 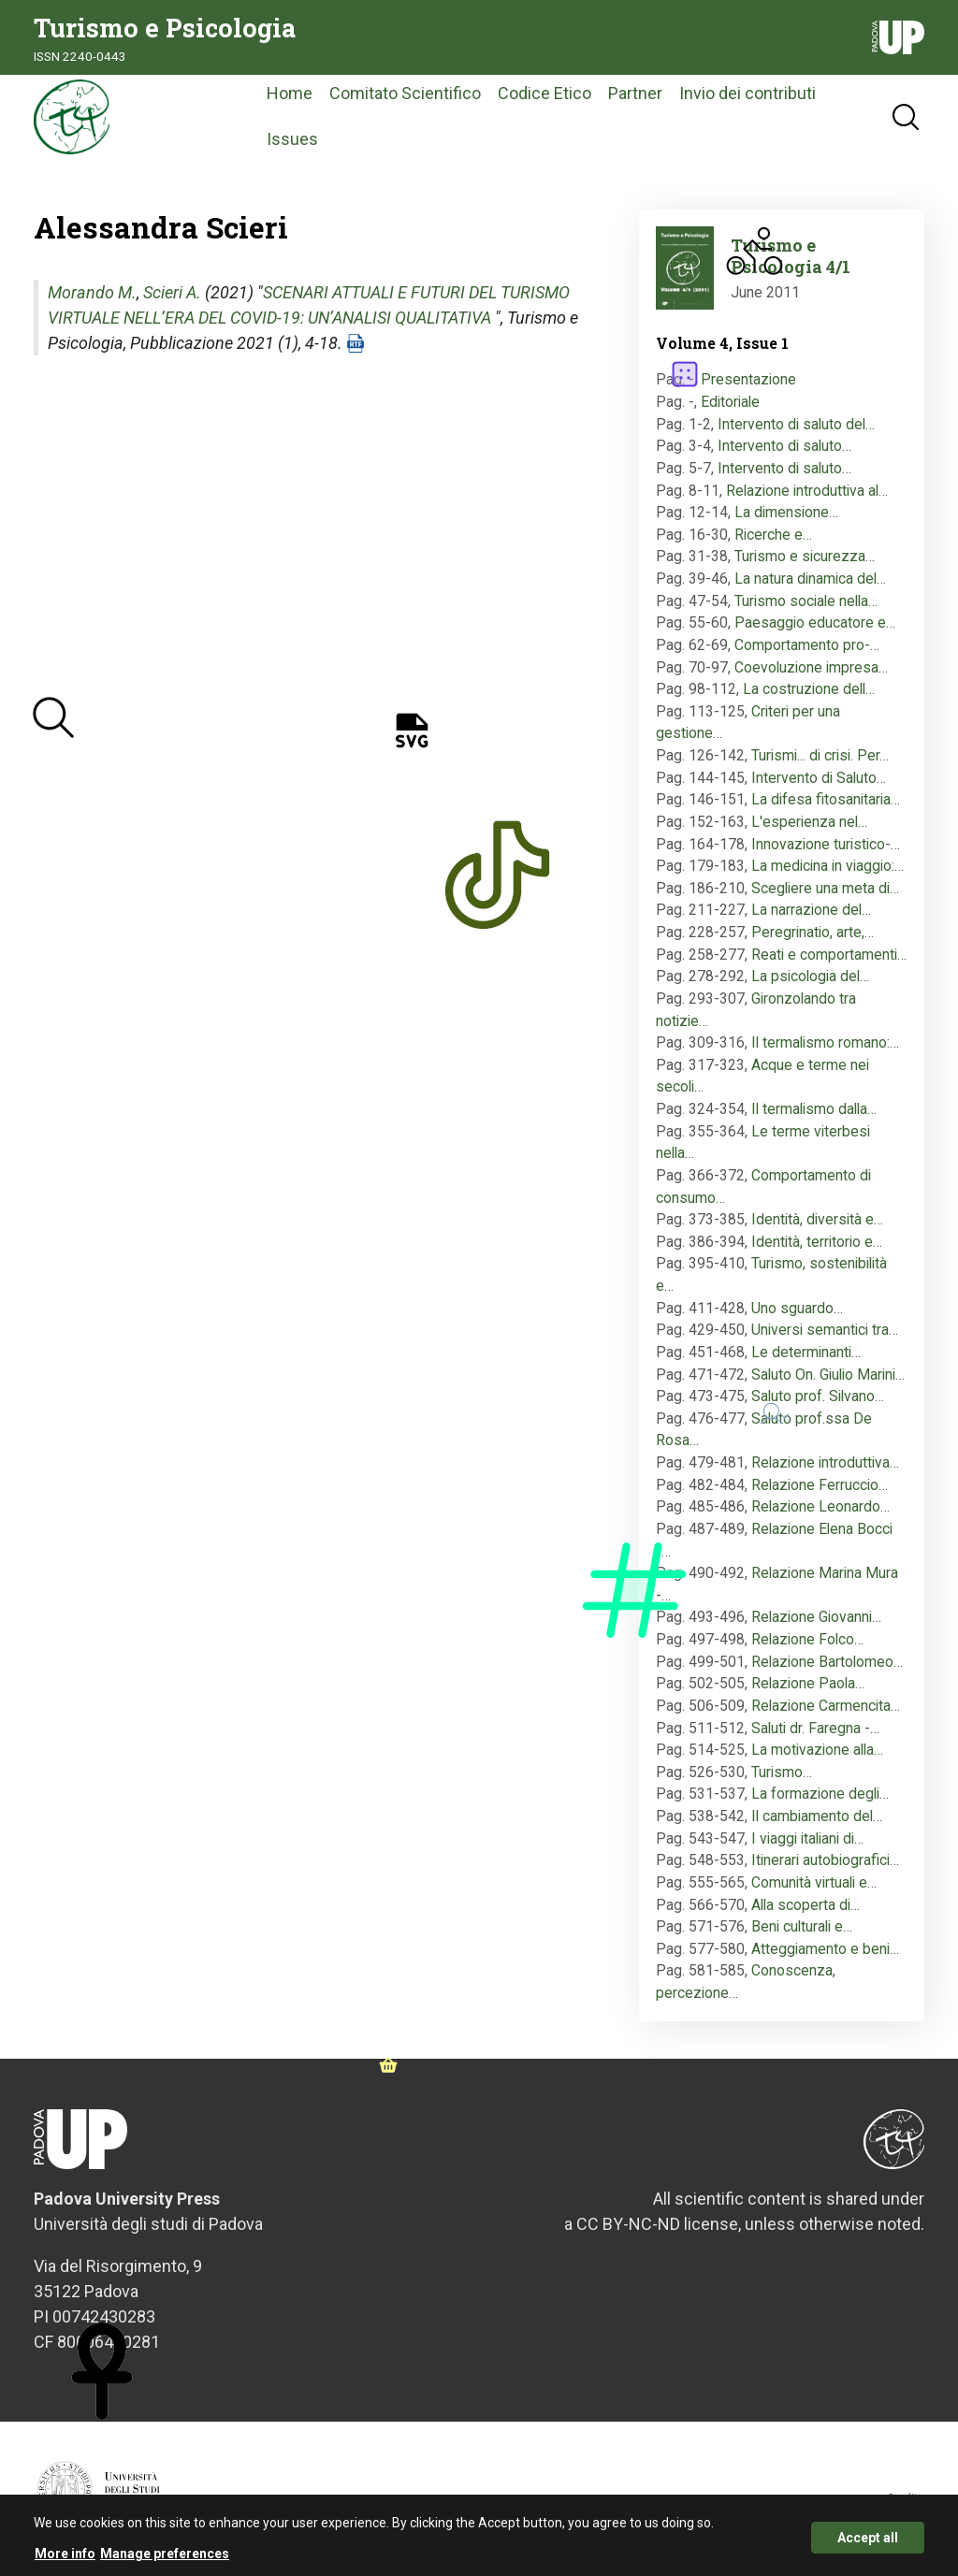 I want to click on an SVG file type indicator, so click(x=412, y=731).